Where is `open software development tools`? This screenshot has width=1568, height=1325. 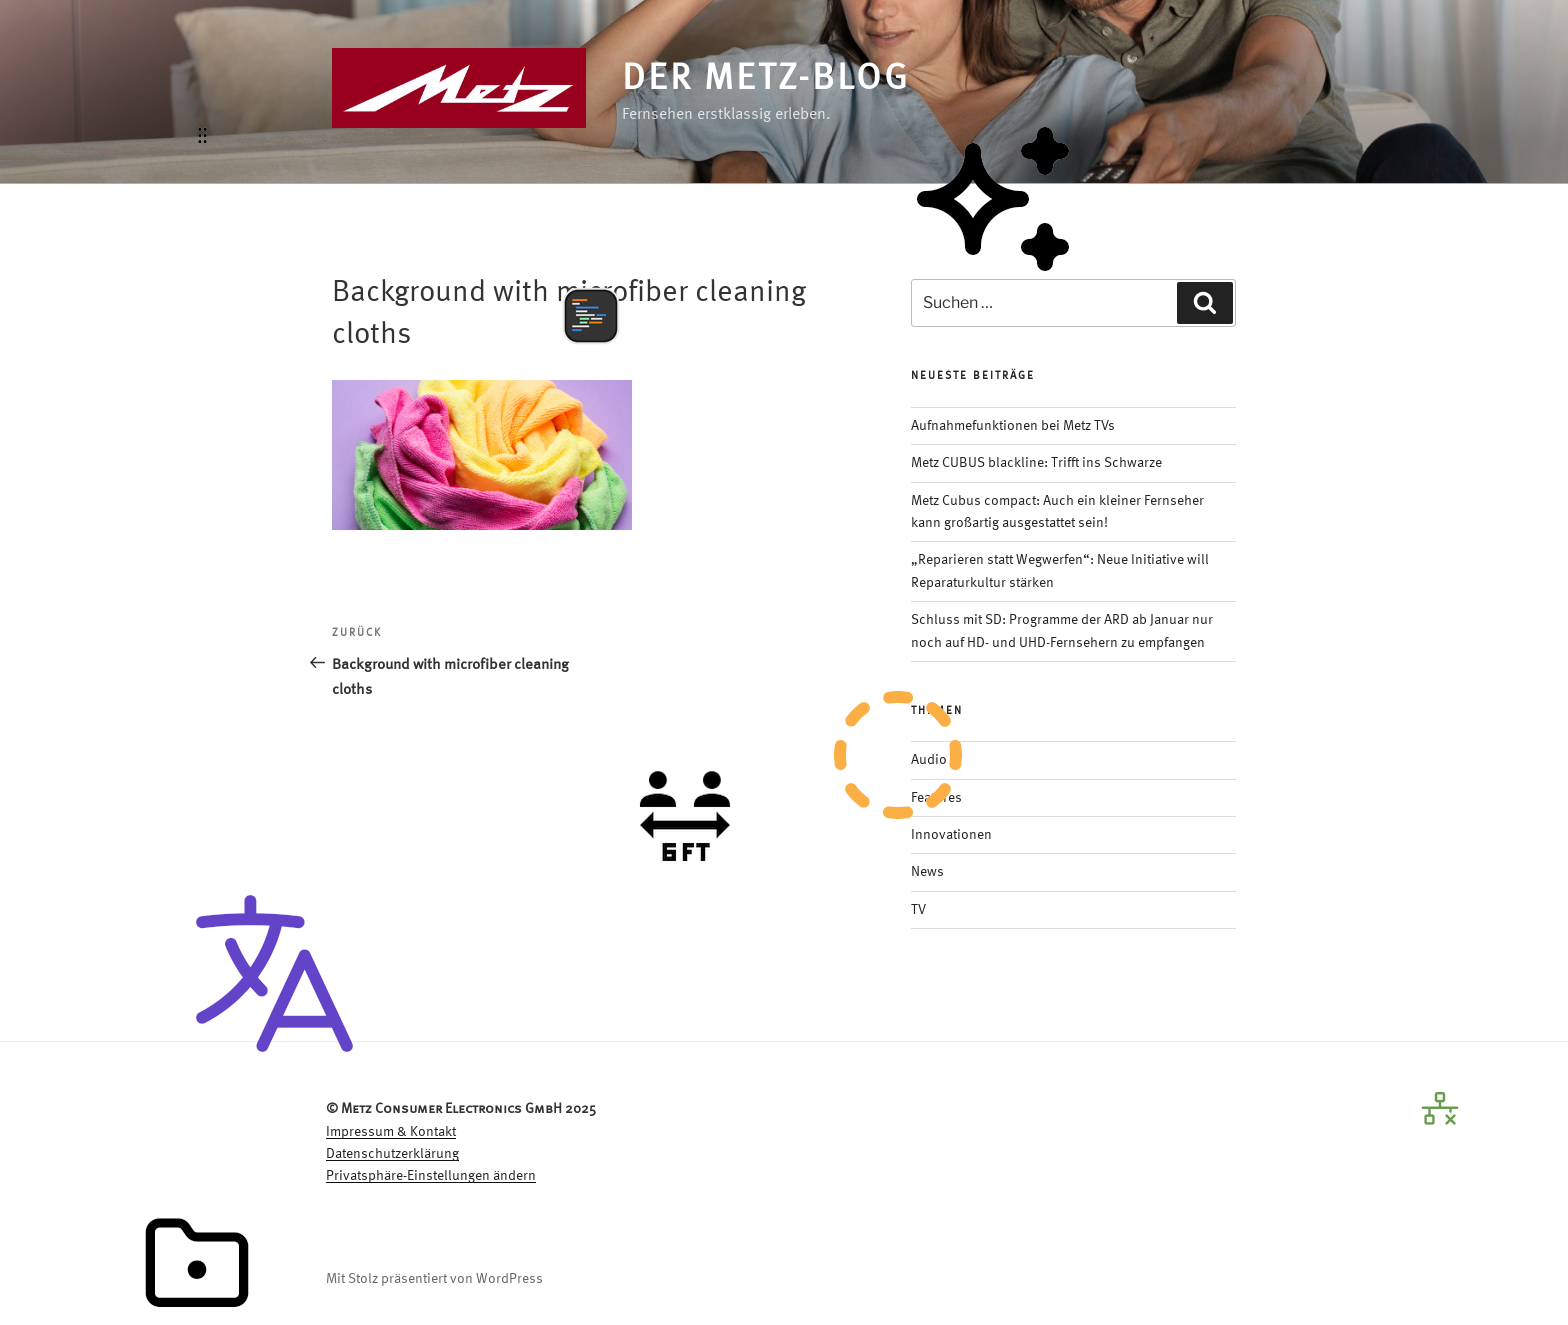
open software development tools is located at coordinates (591, 316).